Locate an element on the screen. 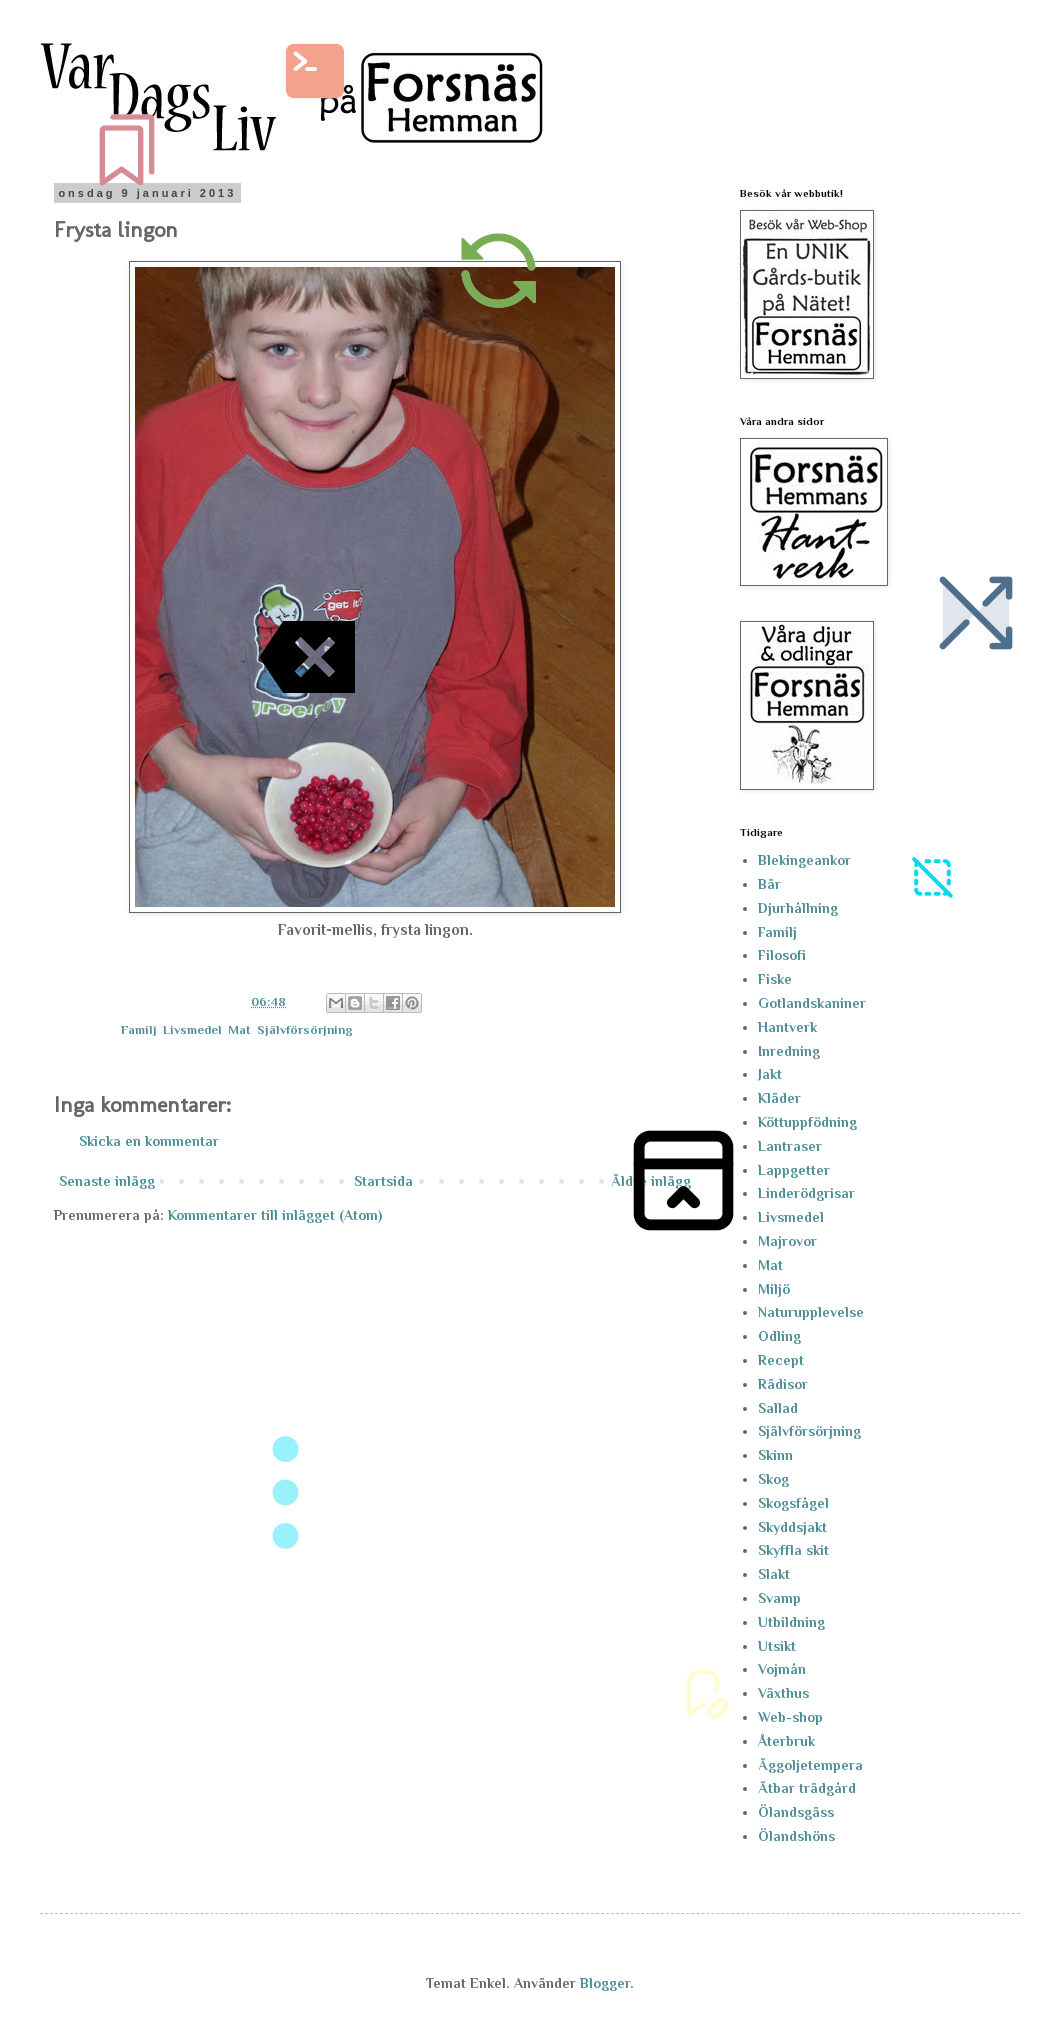  sync or refresh content is located at coordinates (498, 270).